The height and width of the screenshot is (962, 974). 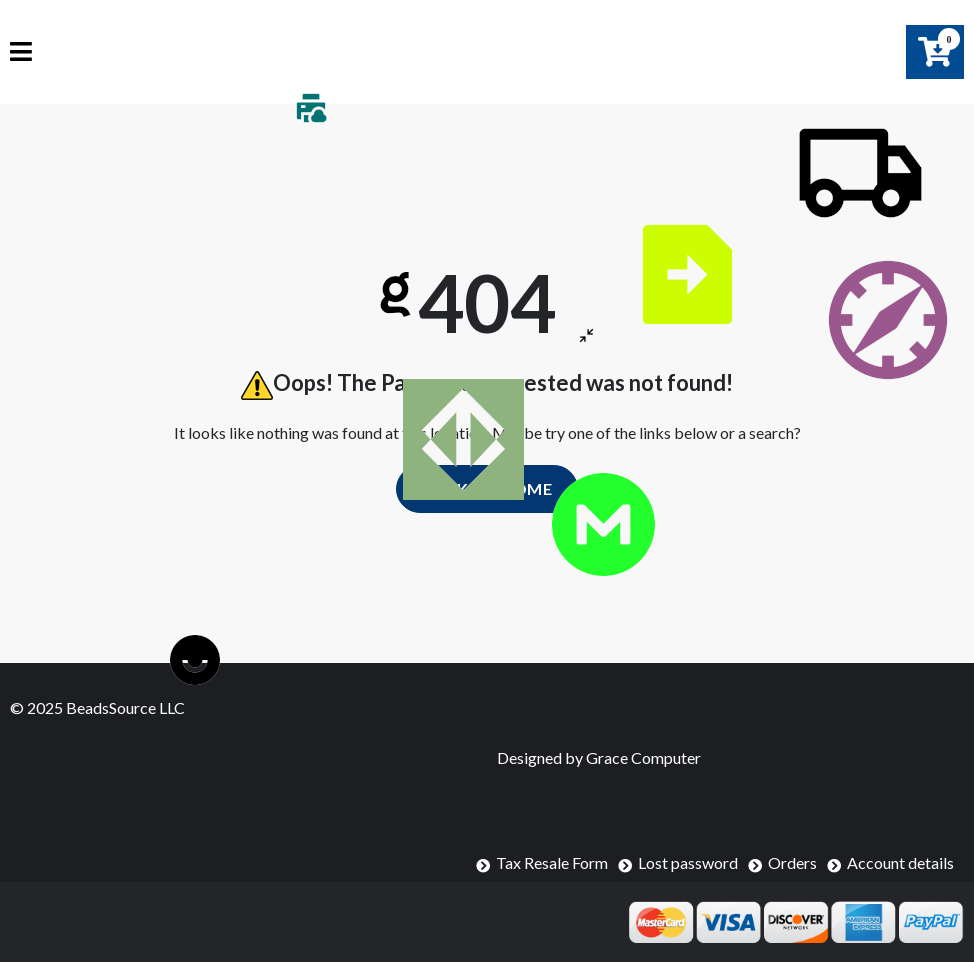 What do you see at coordinates (195, 660) in the screenshot?
I see `view your profile` at bounding box center [195, 660].